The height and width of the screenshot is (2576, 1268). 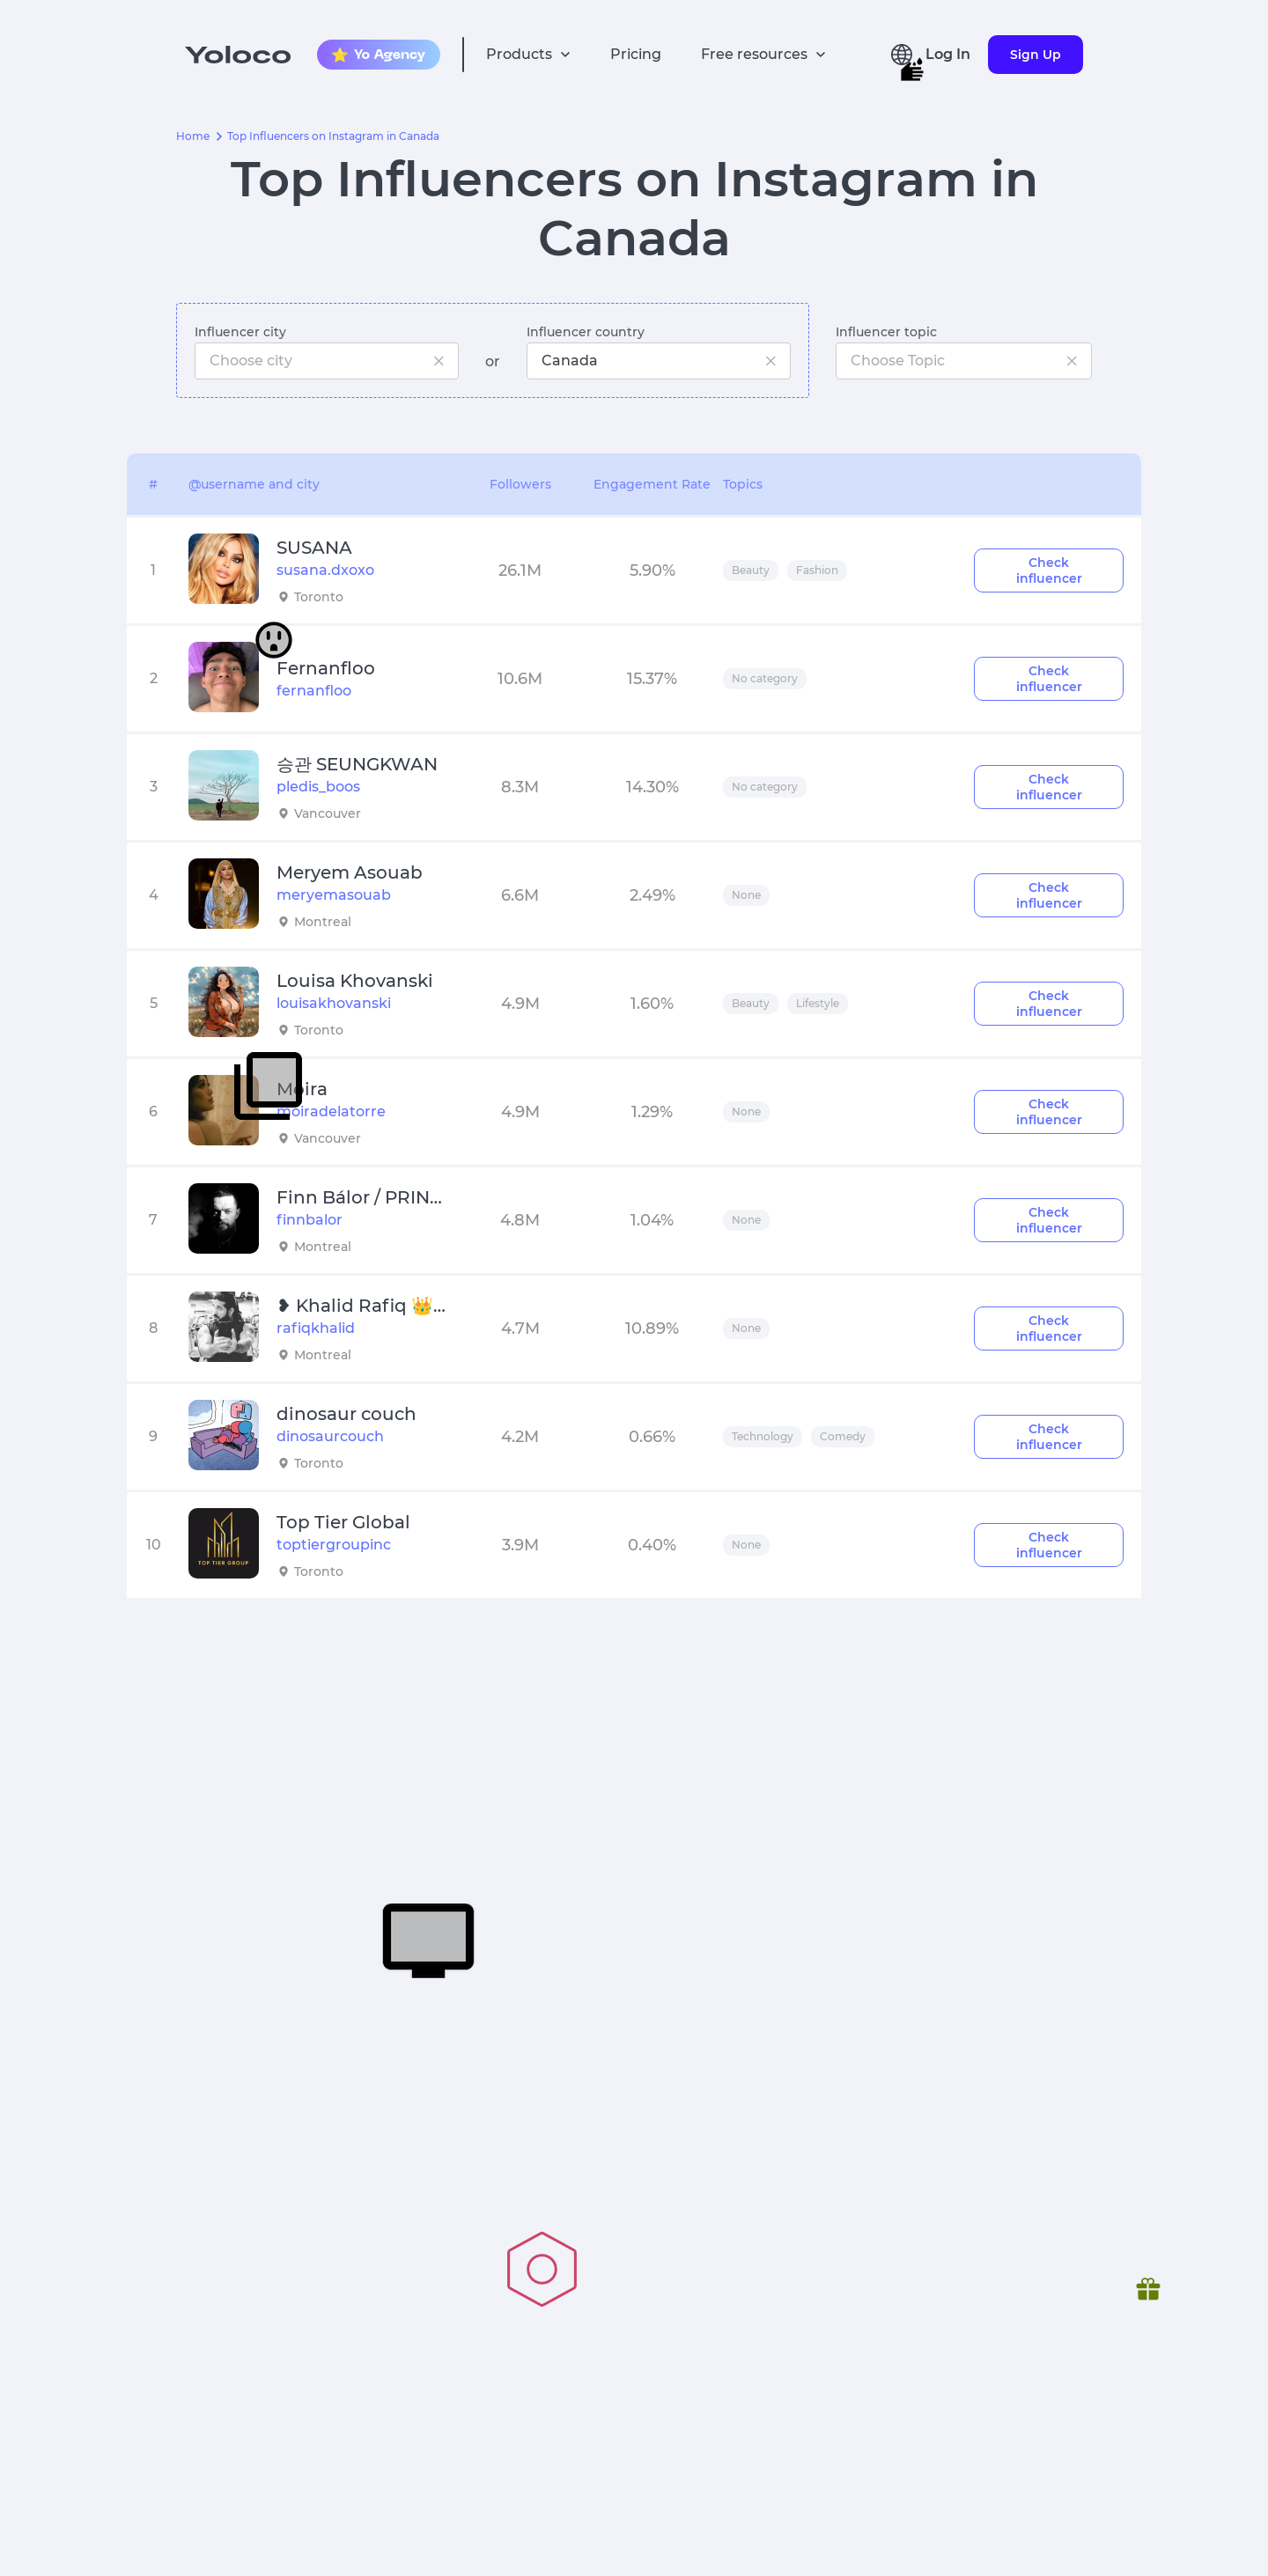 What do you see at coordinates (428, 1940) in the screenshot?
I see `access tv or display settings` at bounding box center [428, 1940].